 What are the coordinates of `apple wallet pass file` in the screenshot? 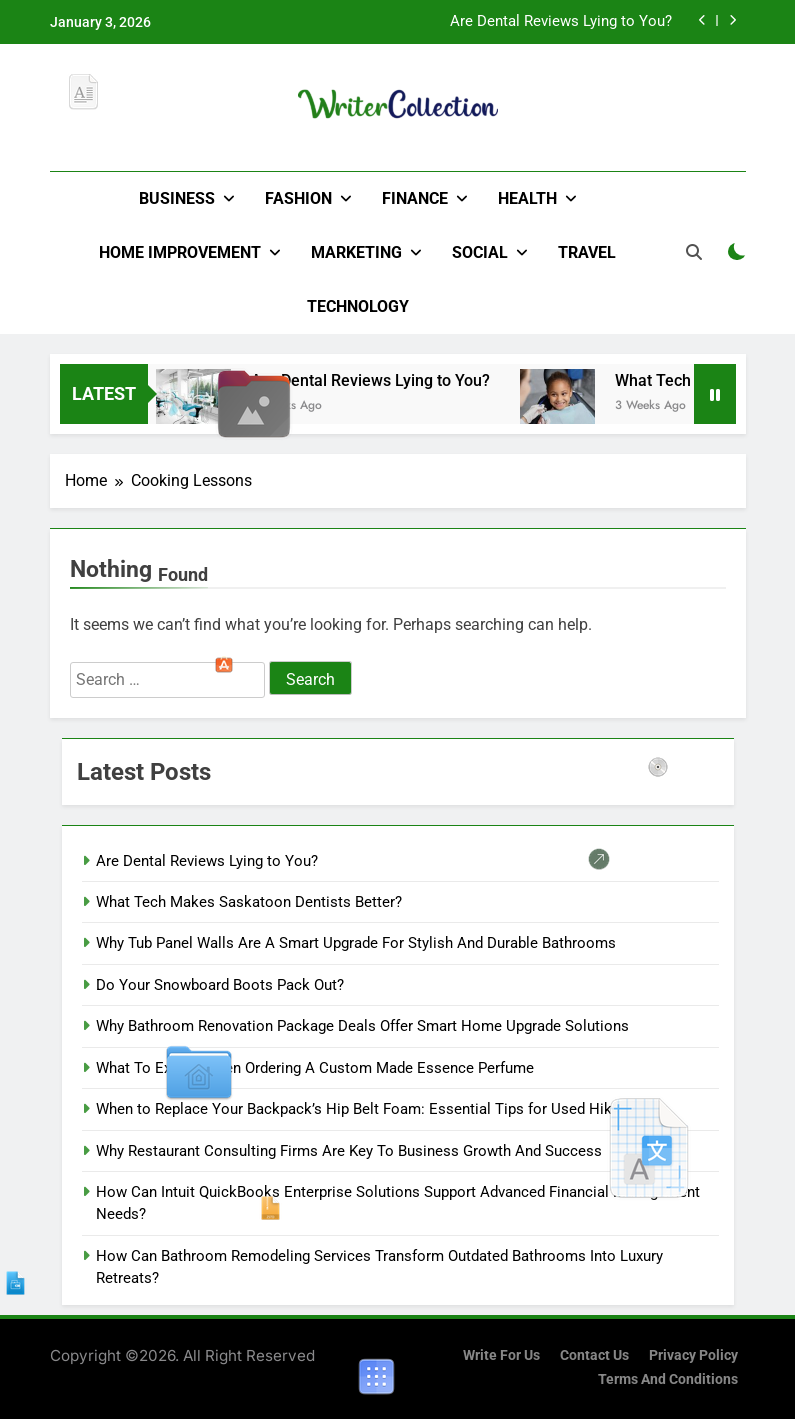 It's located at (15, 1283).